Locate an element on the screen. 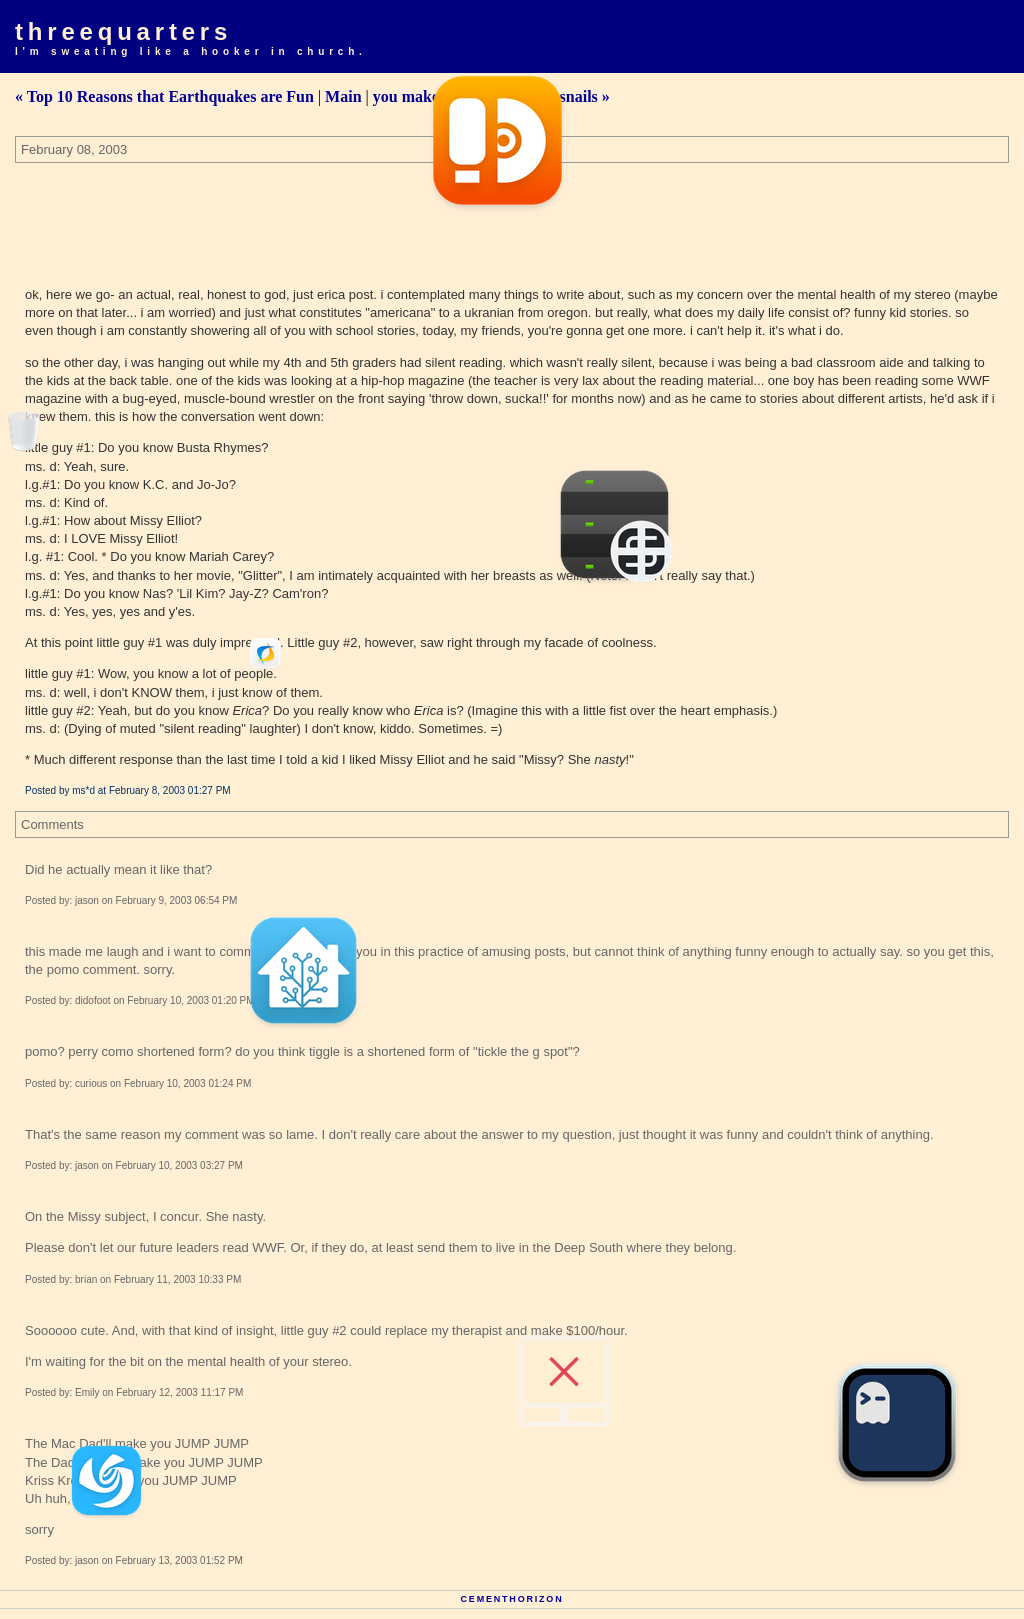  open CrossOver app to run Windows software is located at coordinates (265, 653).